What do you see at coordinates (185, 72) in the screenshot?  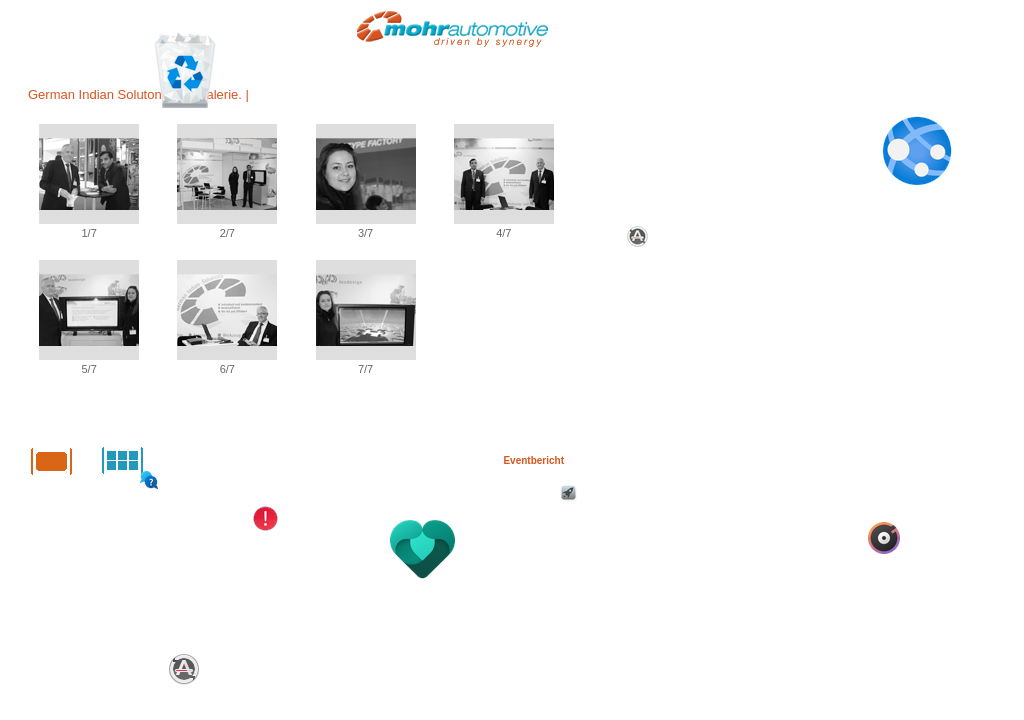 I see `open the recycle bin to view deleted files` at bounding box center [185, 72].